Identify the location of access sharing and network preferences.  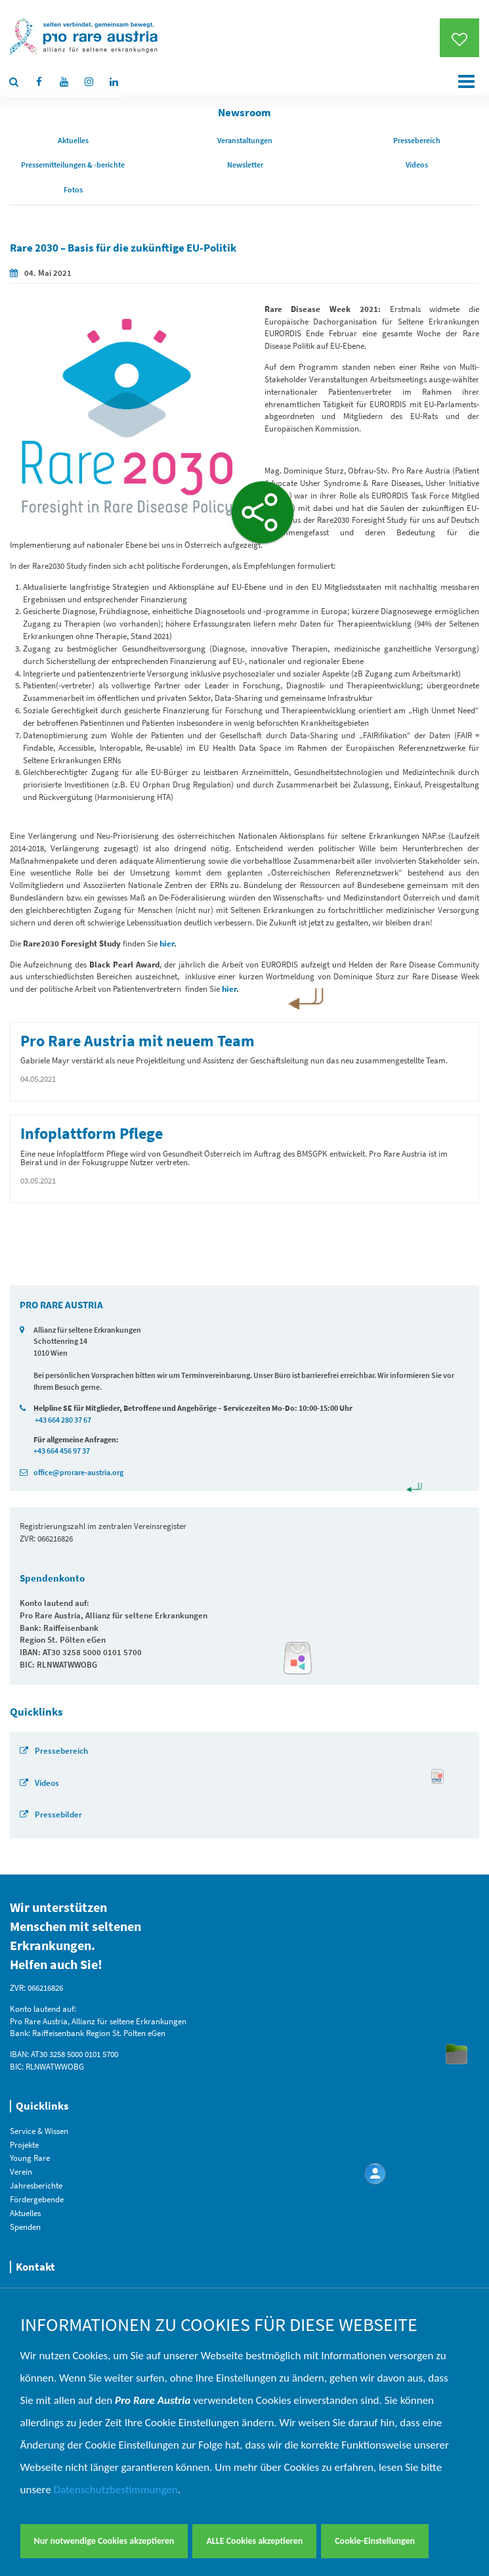
(263, 512).